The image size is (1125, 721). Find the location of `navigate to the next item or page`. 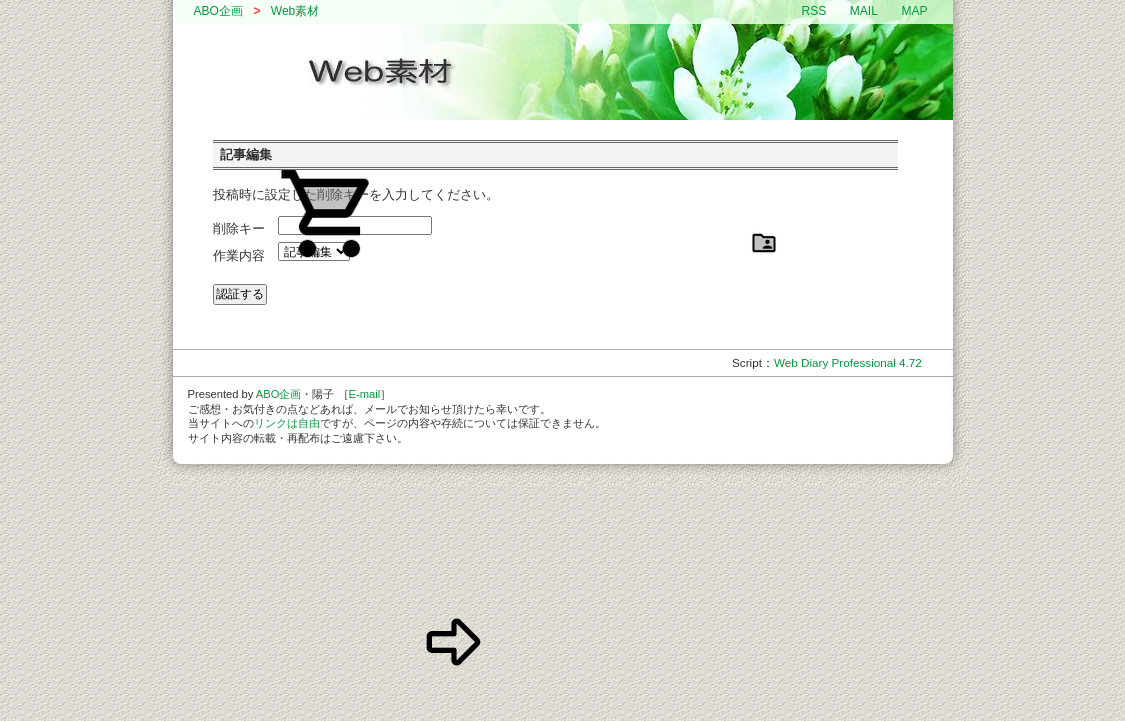

navigate to the next item or page is located at coordinates (454, 642).